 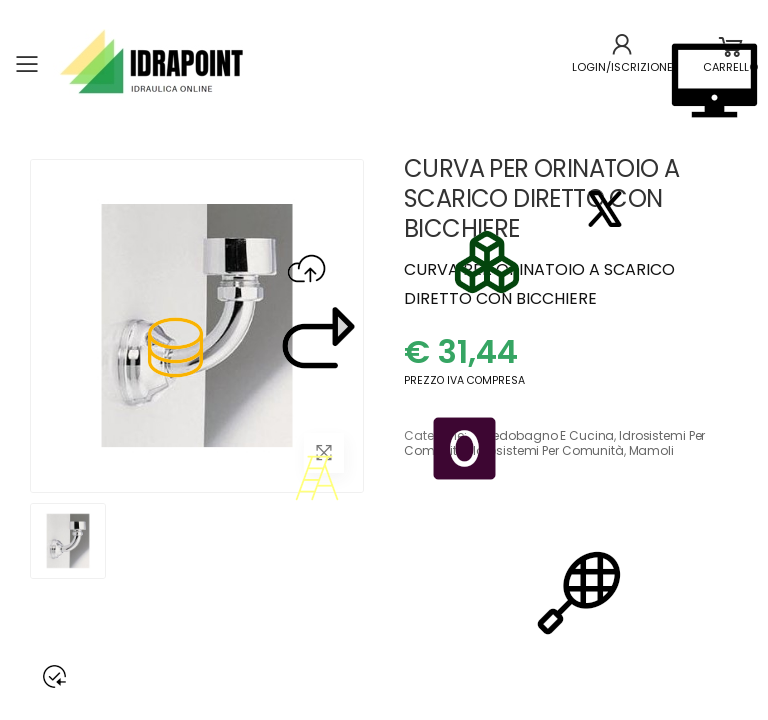 What do you see at coordinates (605, 209) in the screenshot?
I see `share to X (formerly Twitter)` at bounding box center [605, 209].